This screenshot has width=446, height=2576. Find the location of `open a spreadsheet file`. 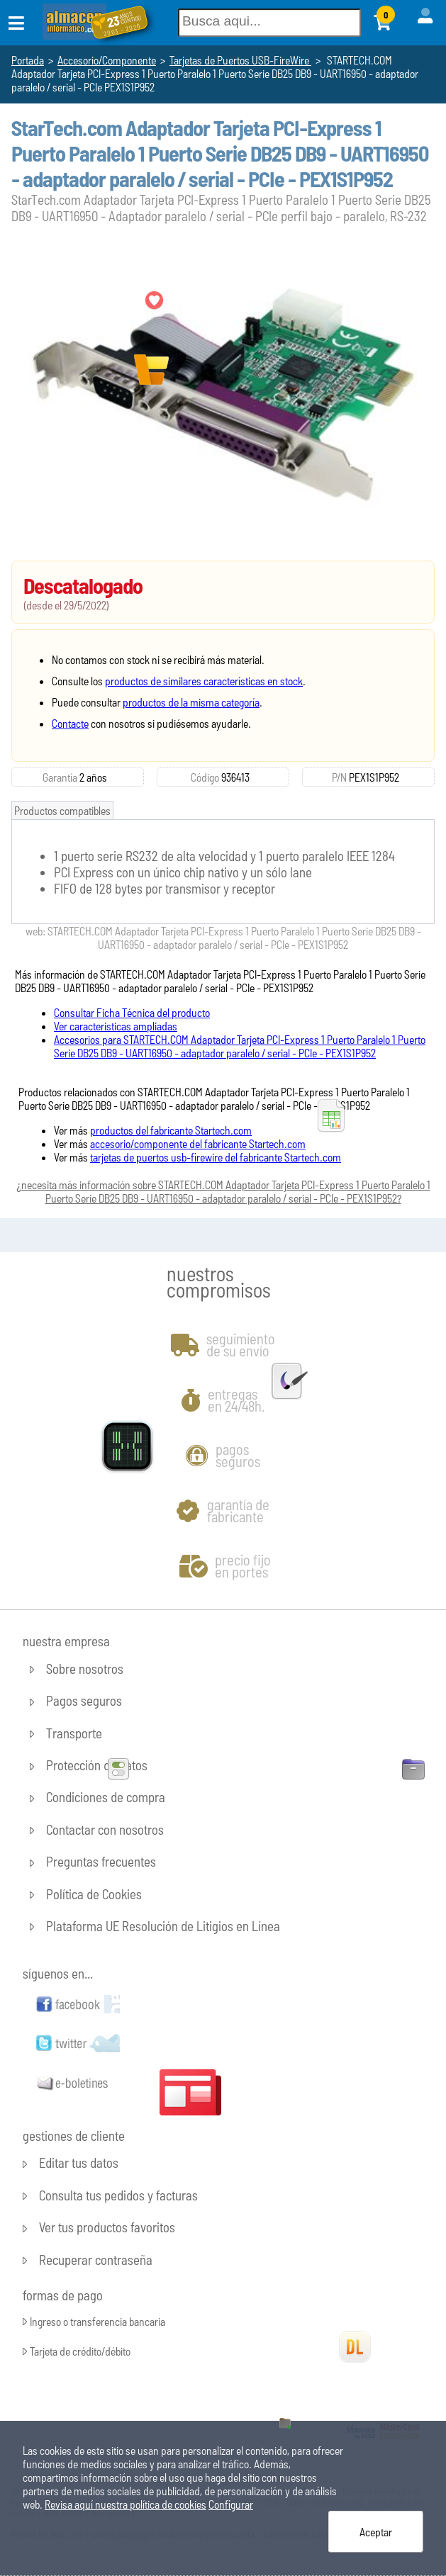

open a spreadsheet file is located at coordinates (331, 1115).